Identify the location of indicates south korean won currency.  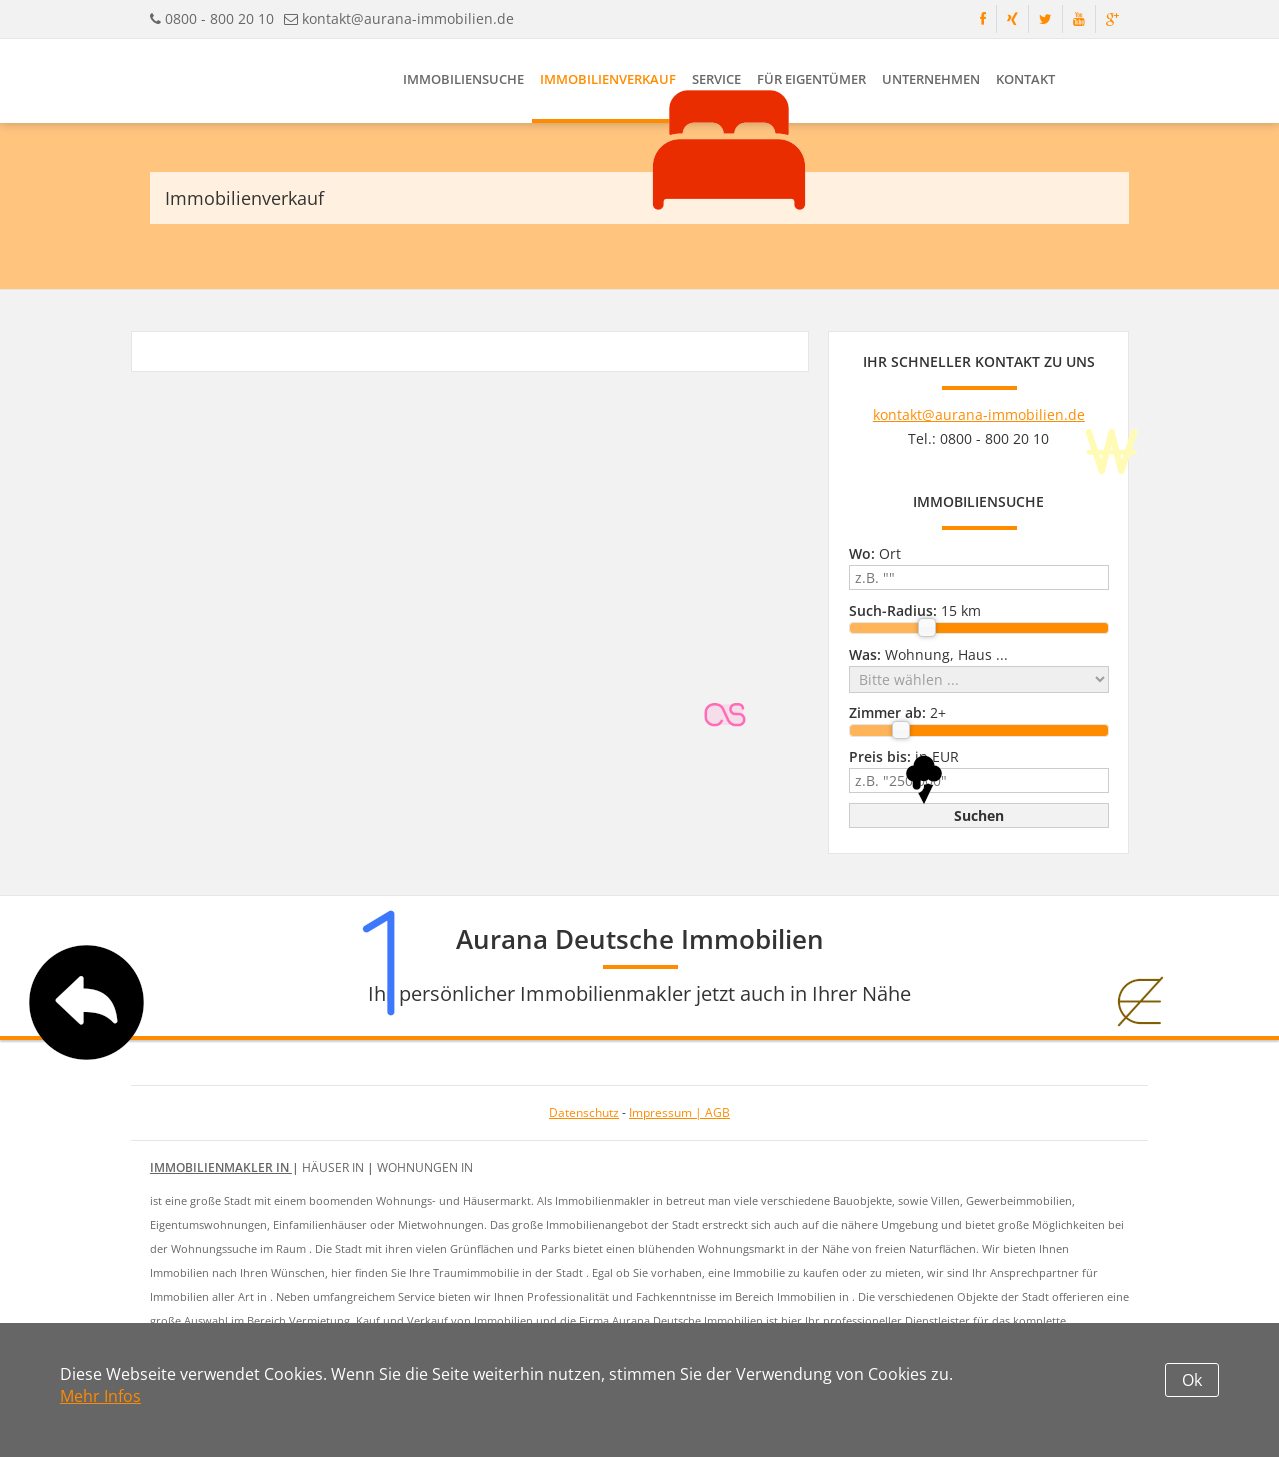
(1111, 451).